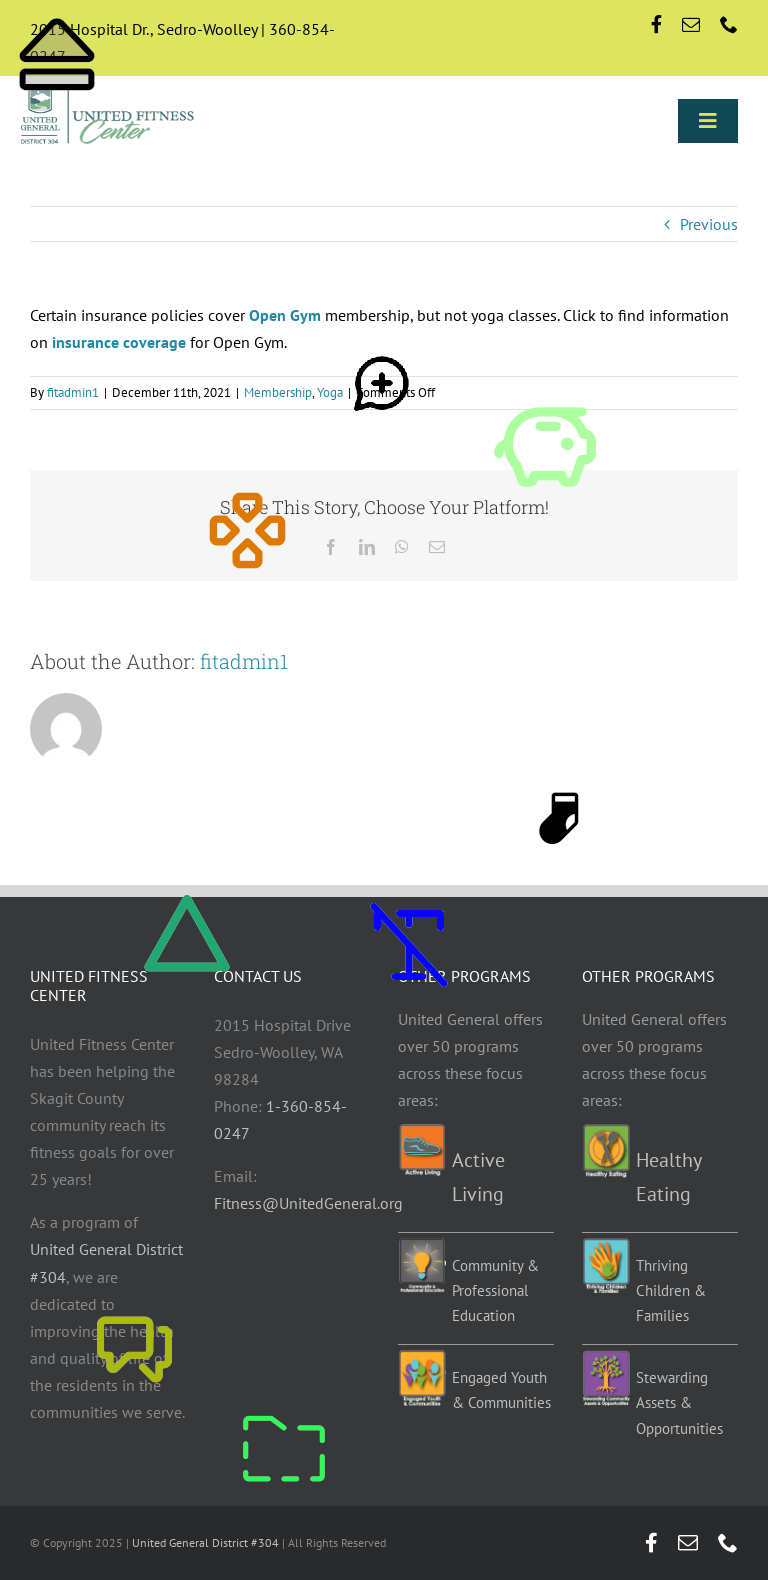 The image size is (768, 1580). Describe the element at coordinates (409, 945) in the screenshot. I see `disable text formatting` at that location.